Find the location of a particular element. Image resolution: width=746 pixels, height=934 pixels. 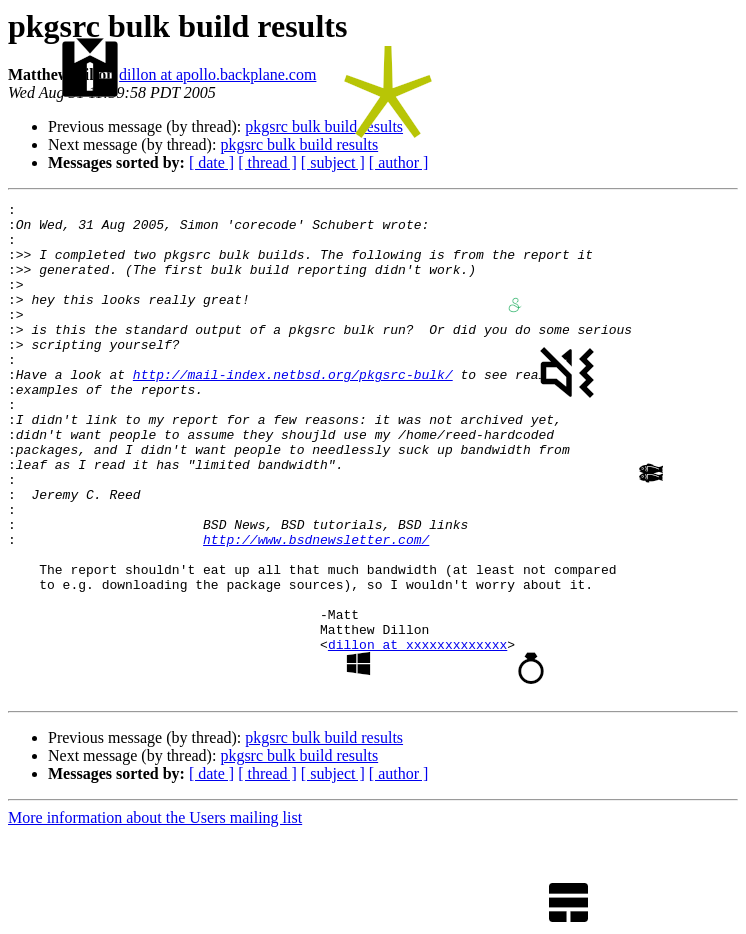

advent of code logo is located at coordinates (388, 92).